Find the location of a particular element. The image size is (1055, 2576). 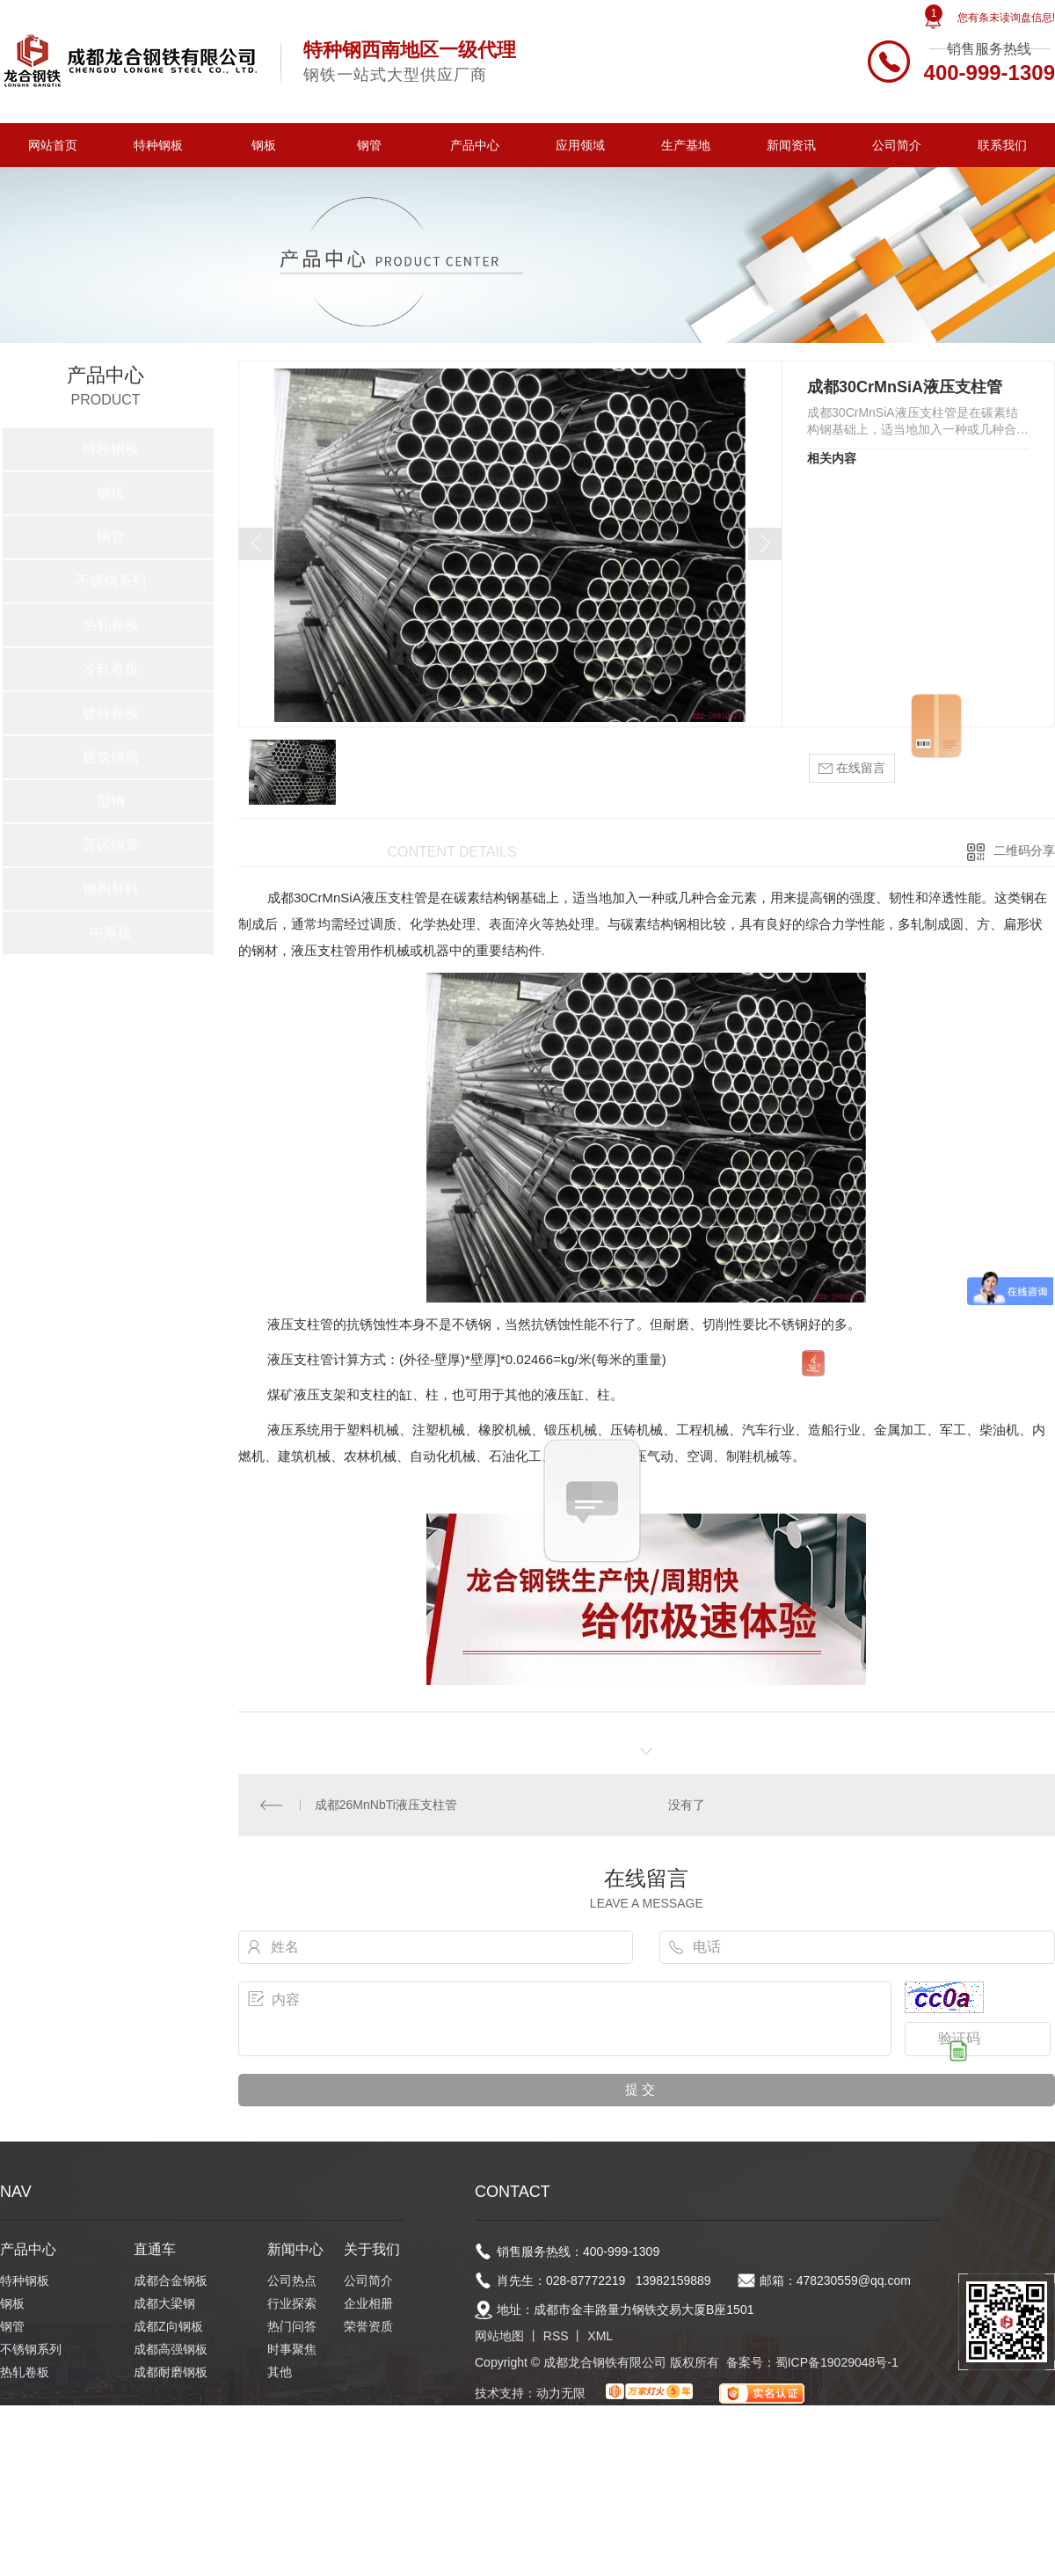

open a spreadsheet template file is located at coordinates (958, 2051).